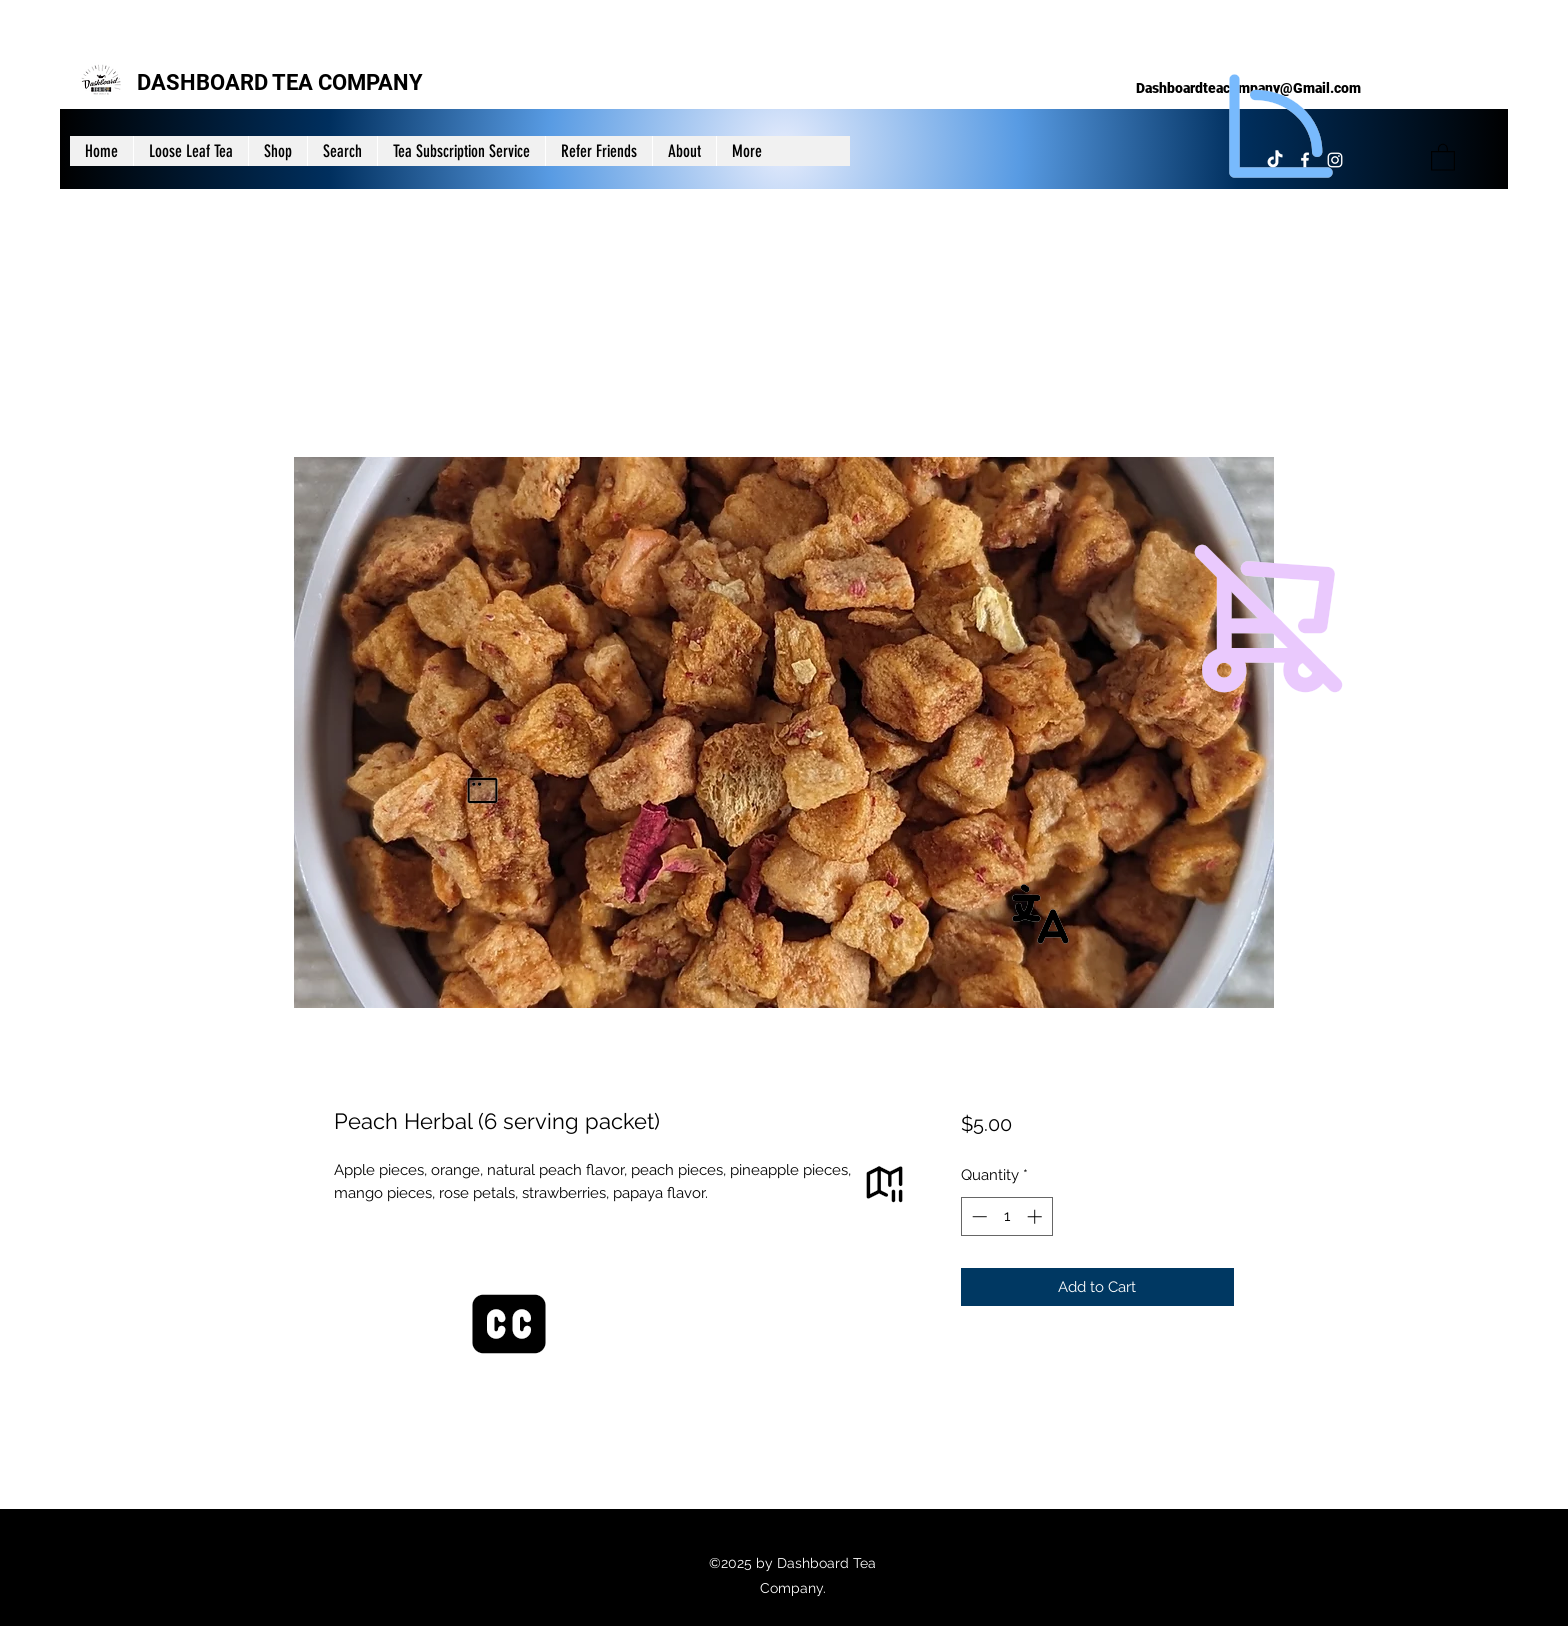 Image resolution: width=1568 pixels, height=1626 pixels. I want to click on enable closed captions, so click(509, 1324).